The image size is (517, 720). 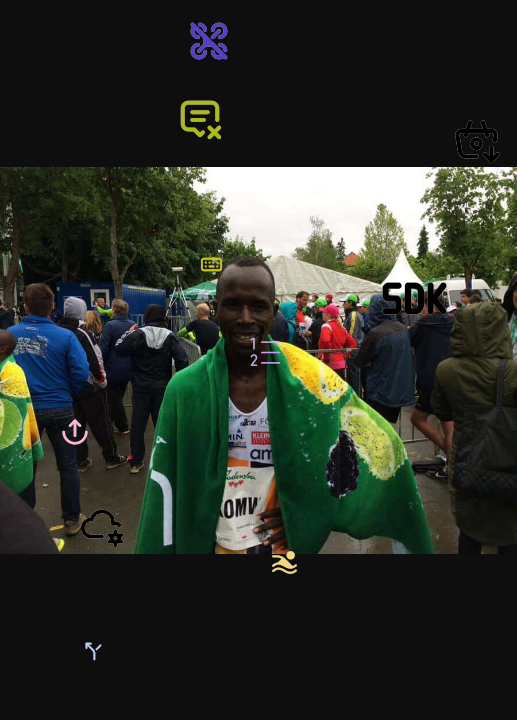 I want to click on delete a message or conversation, so click(x=200, y=118).